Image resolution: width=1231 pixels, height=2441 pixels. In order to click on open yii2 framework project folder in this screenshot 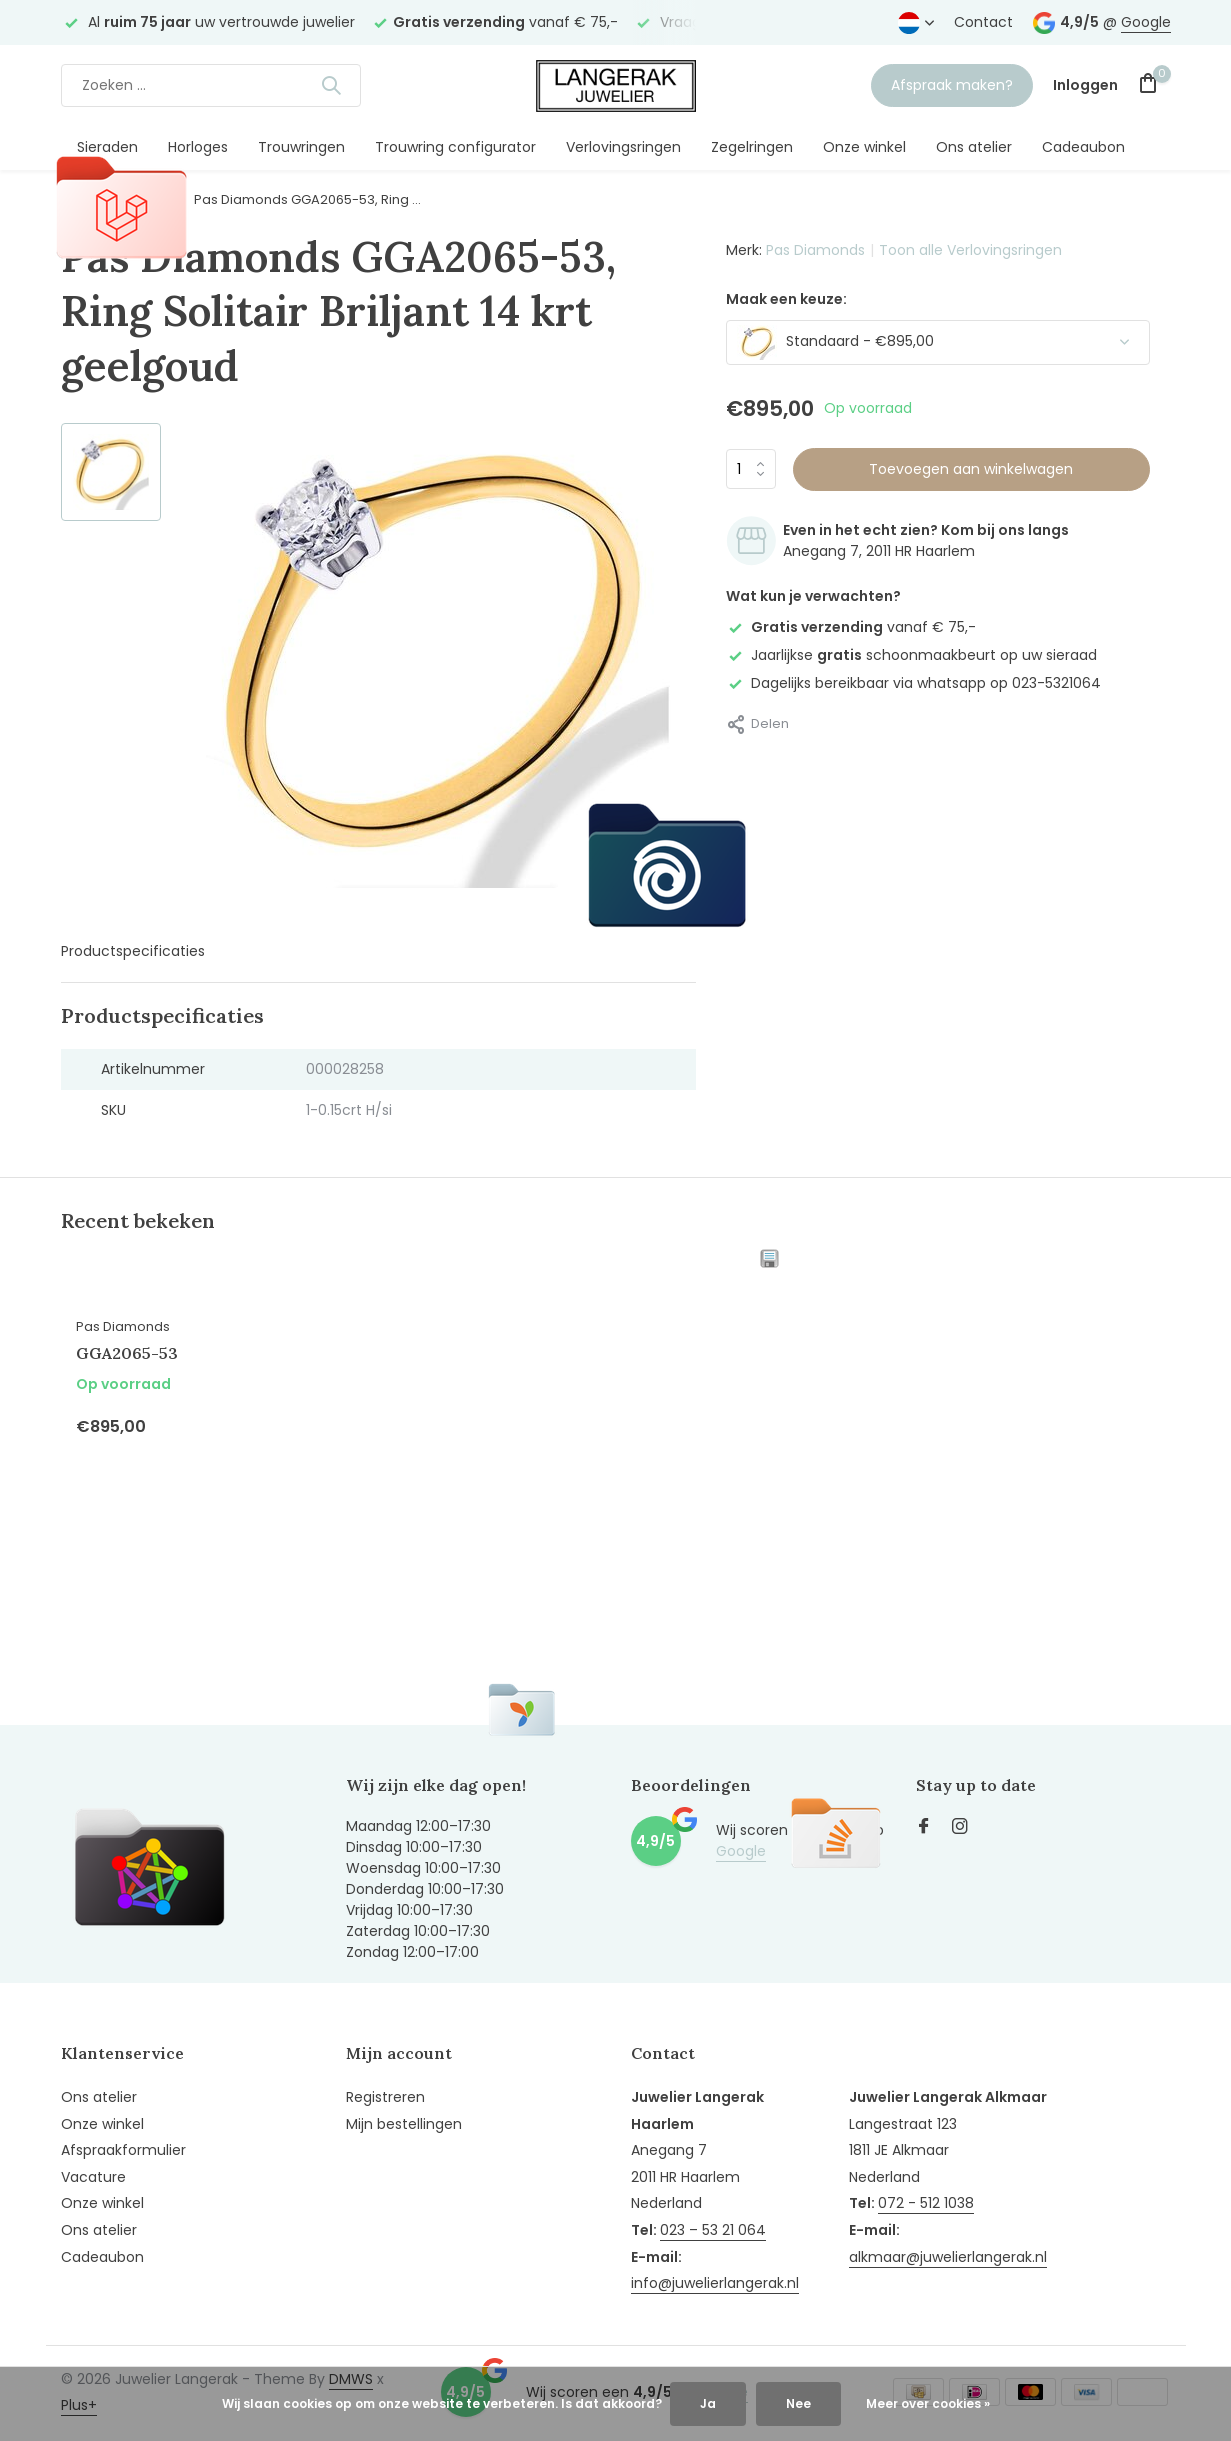, I will do `click(521, 1711)`.